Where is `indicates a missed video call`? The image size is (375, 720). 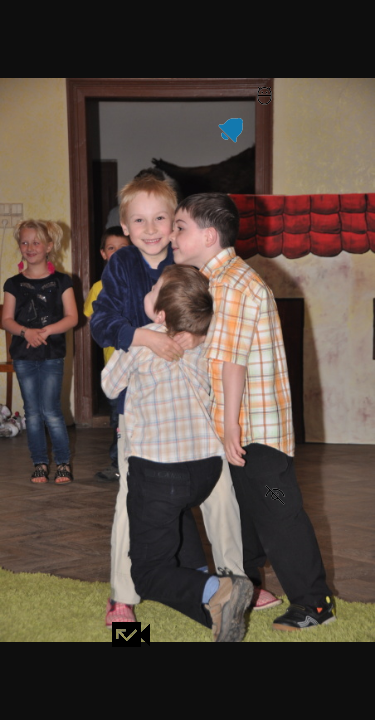 indicates a missed video call is located at coordinates (131, 635).